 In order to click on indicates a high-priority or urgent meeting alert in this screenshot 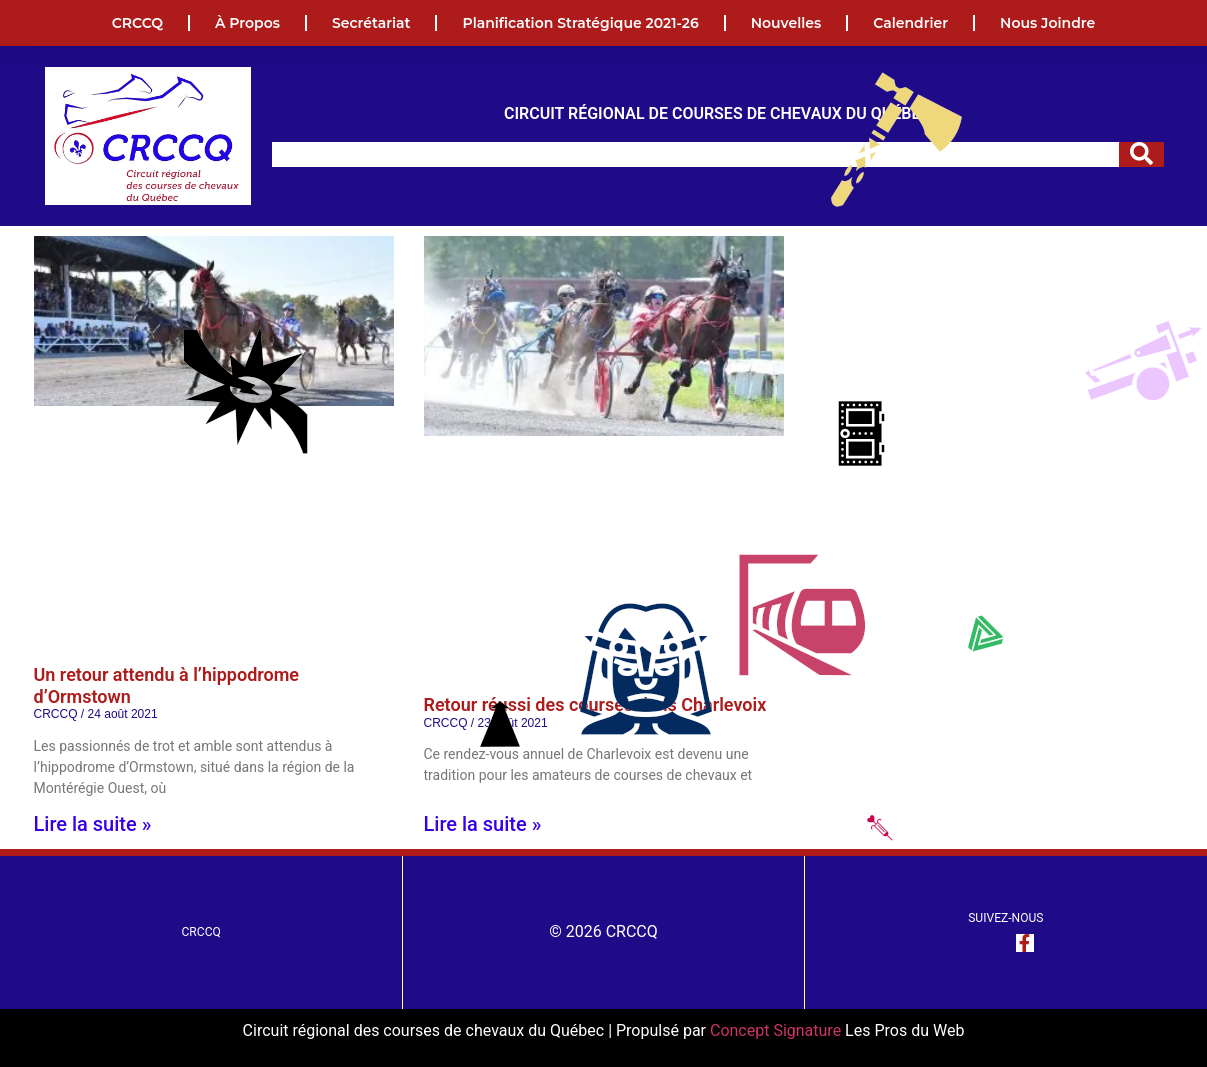, I will do `click(245, 391)`.